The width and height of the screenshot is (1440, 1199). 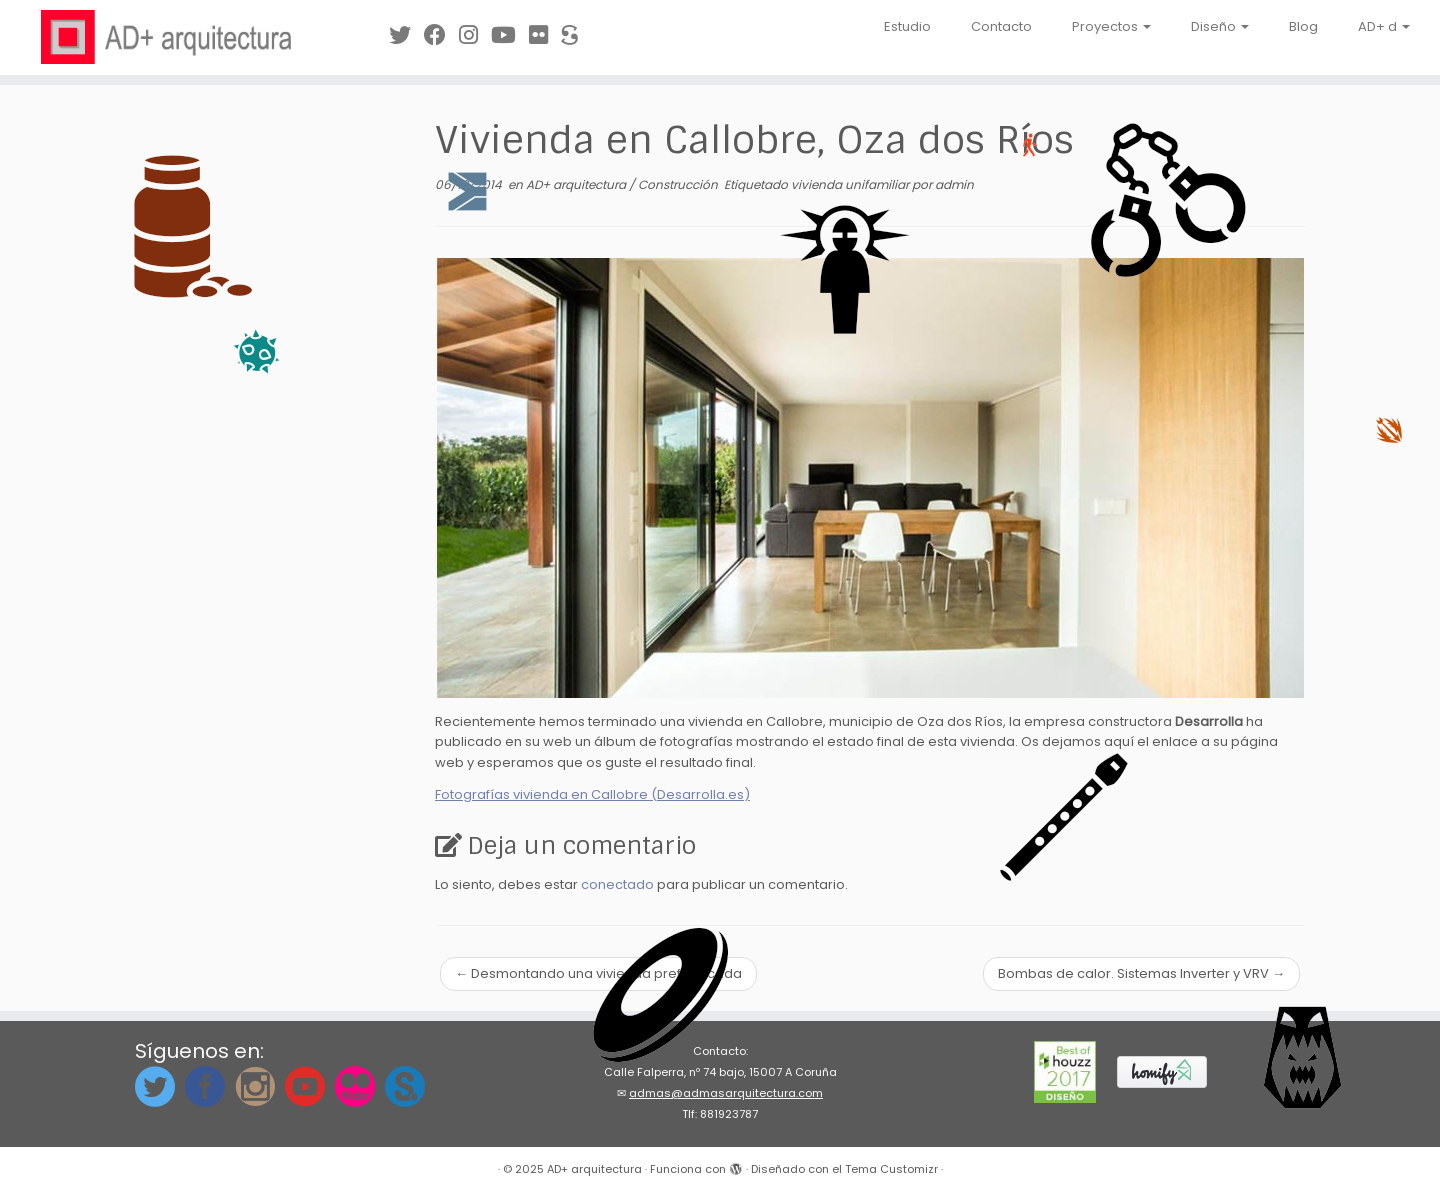 What do you see at coordinates (1168, 200) in the screenshot?
I see `indicates restricted or locked content` at bounding box center [1168, 200].